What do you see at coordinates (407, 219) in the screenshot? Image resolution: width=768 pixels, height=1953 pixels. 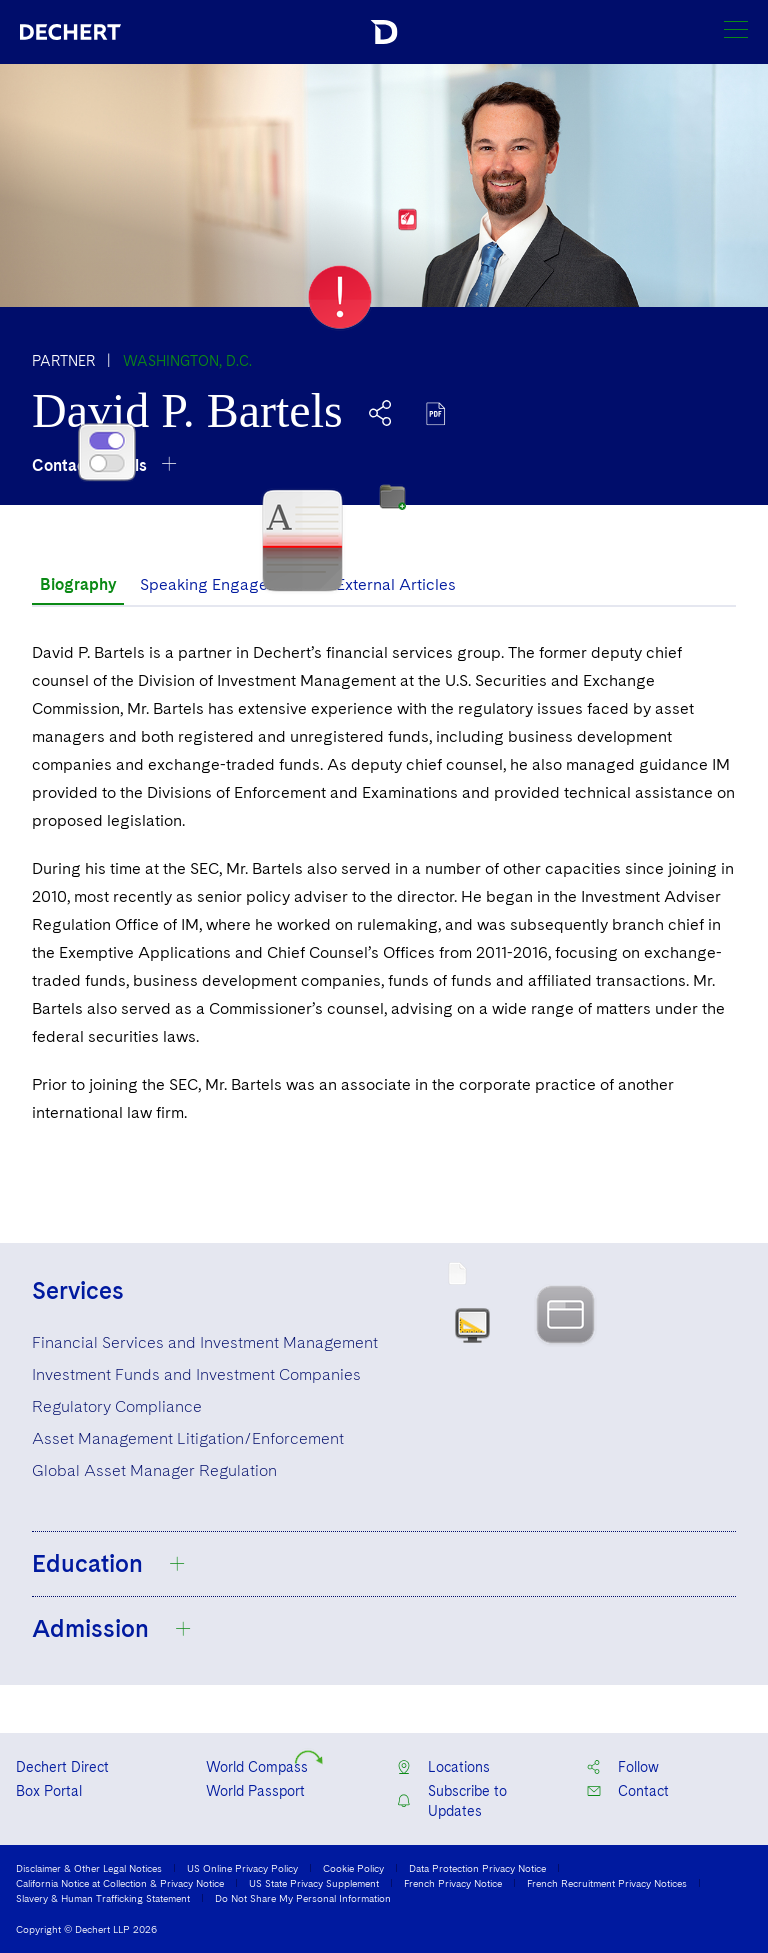 I see `an EPS image file` at bounding box center [407, 219].